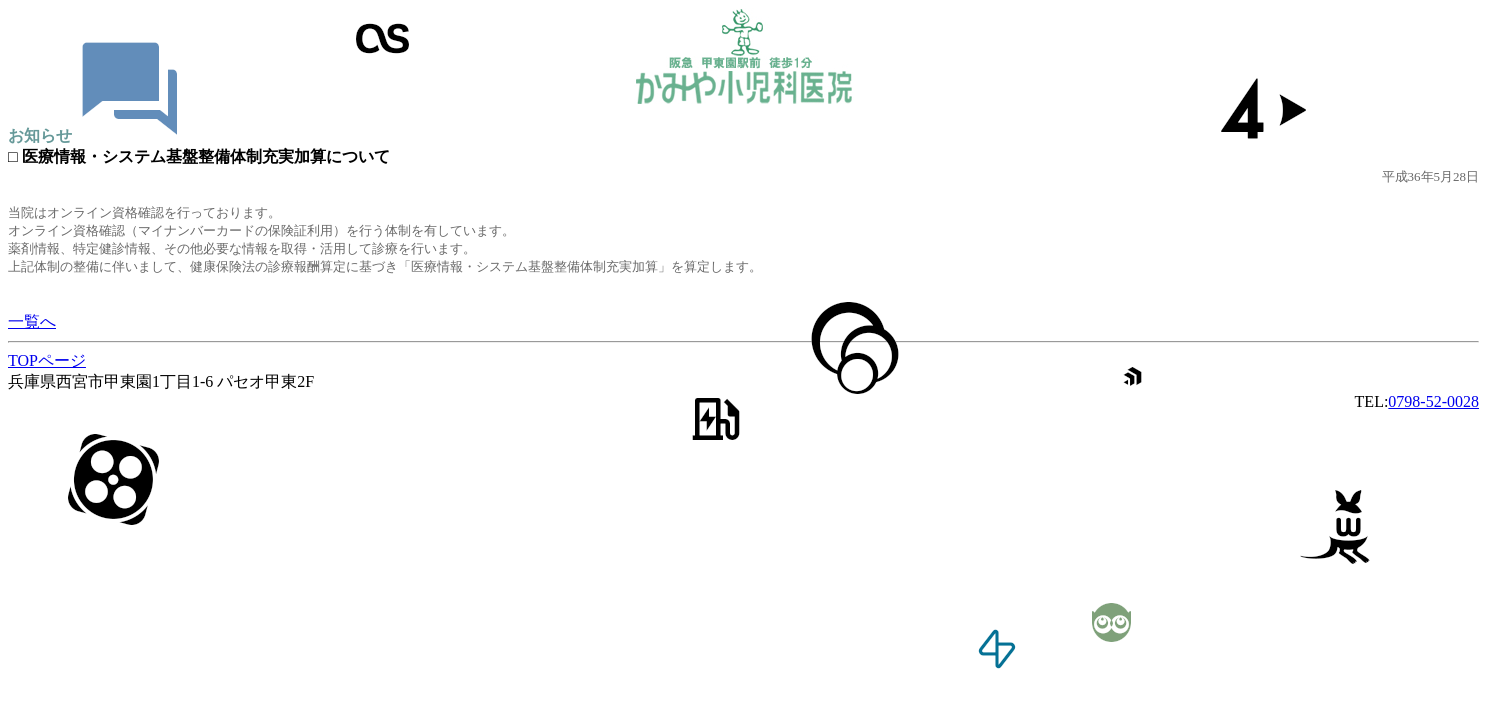 The width and height of the screenshot is (1487, 720). Describe the element at coordinates (1111, 622) in the screenshot. I see `visit ulule crowdfunding platform` at that location.